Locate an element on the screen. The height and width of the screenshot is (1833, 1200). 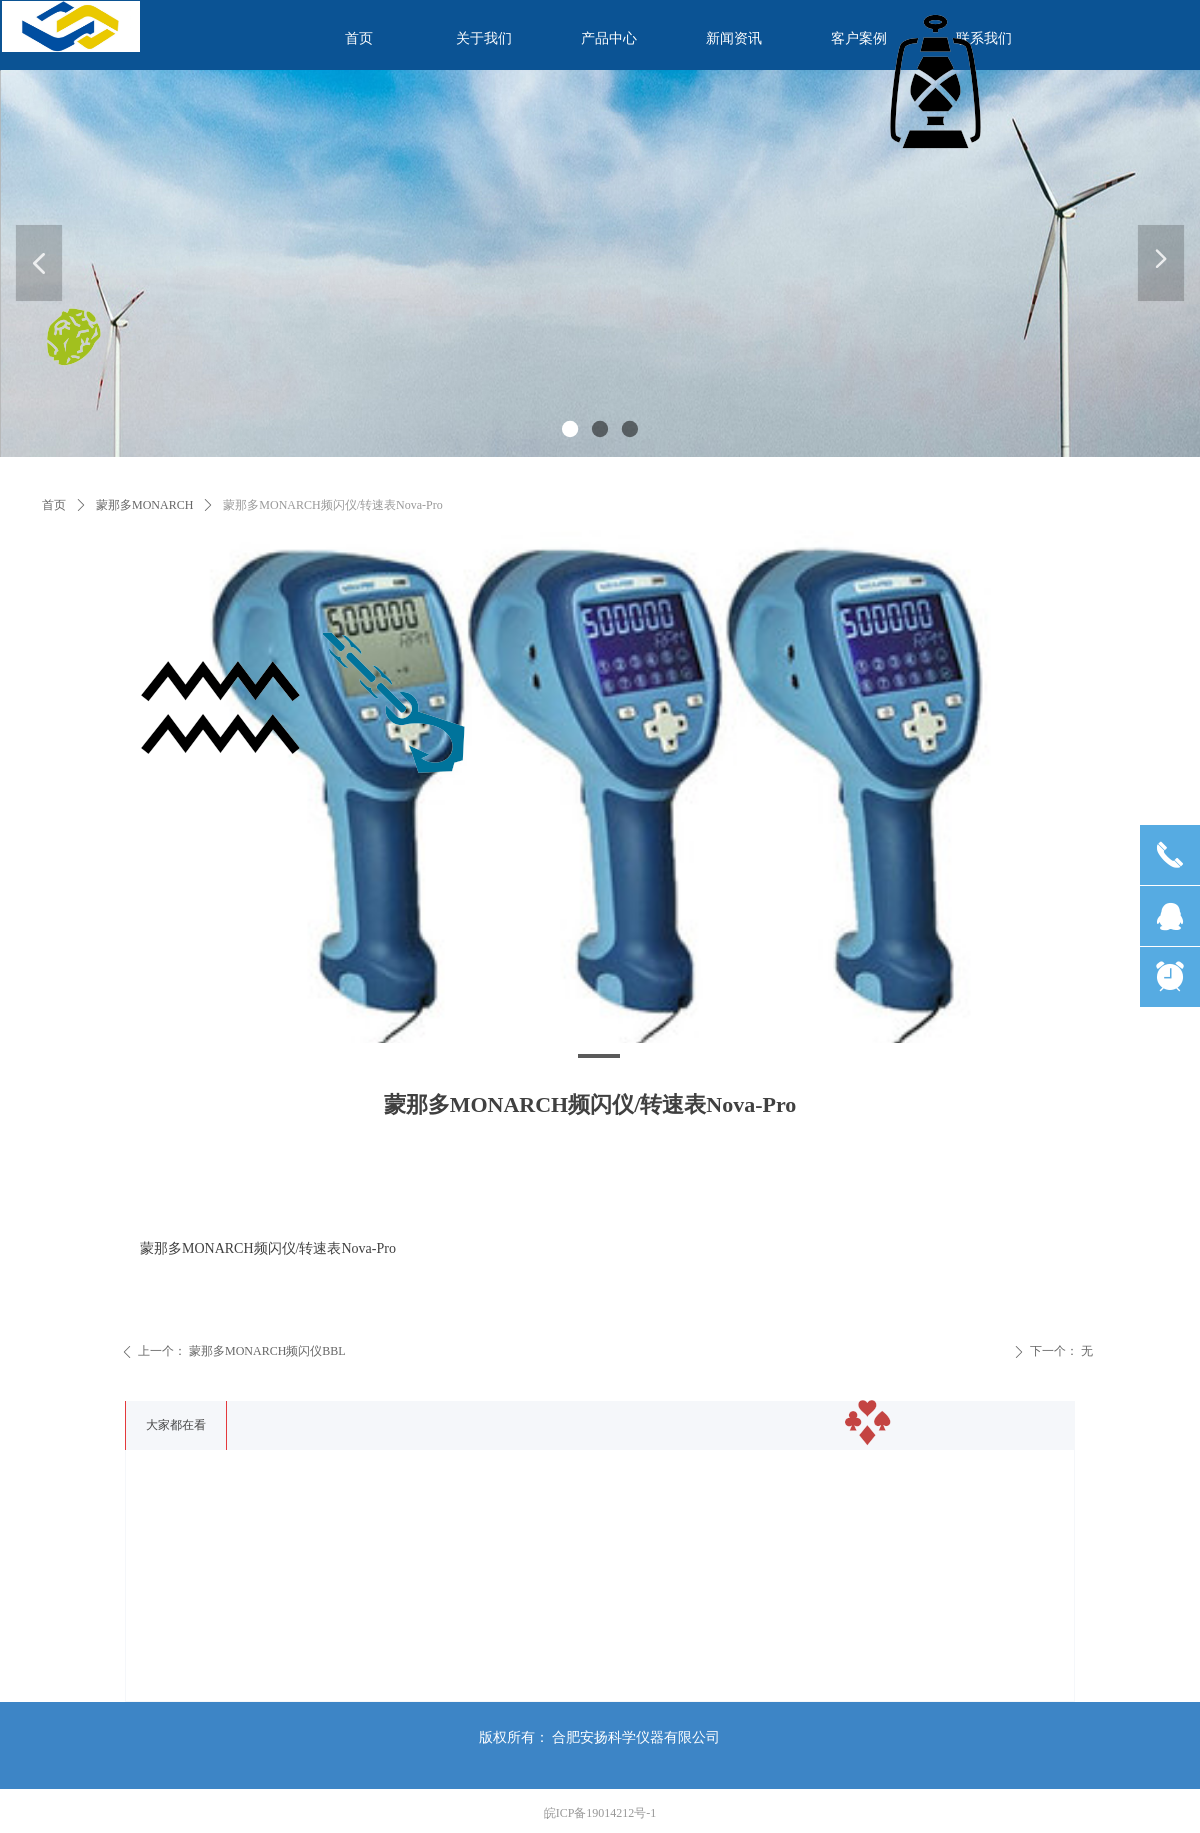
equip meat hook weapon or tool is located at coordinates (394, 704).